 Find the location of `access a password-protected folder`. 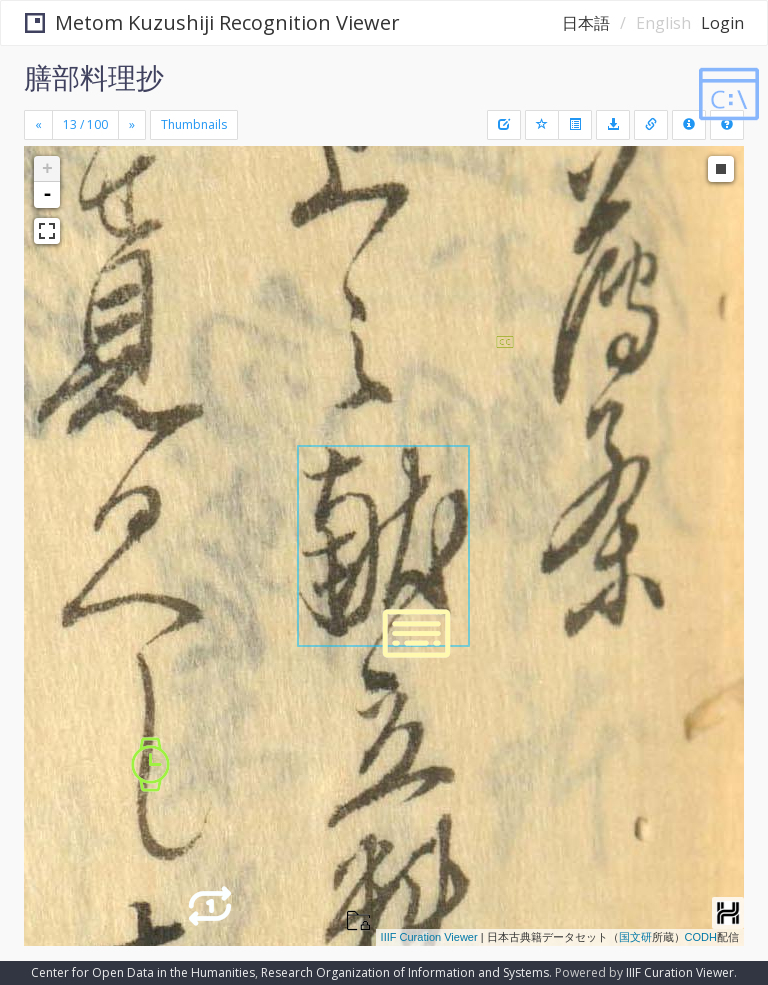

access a password-protected folder is located at coordinates (358, 920).